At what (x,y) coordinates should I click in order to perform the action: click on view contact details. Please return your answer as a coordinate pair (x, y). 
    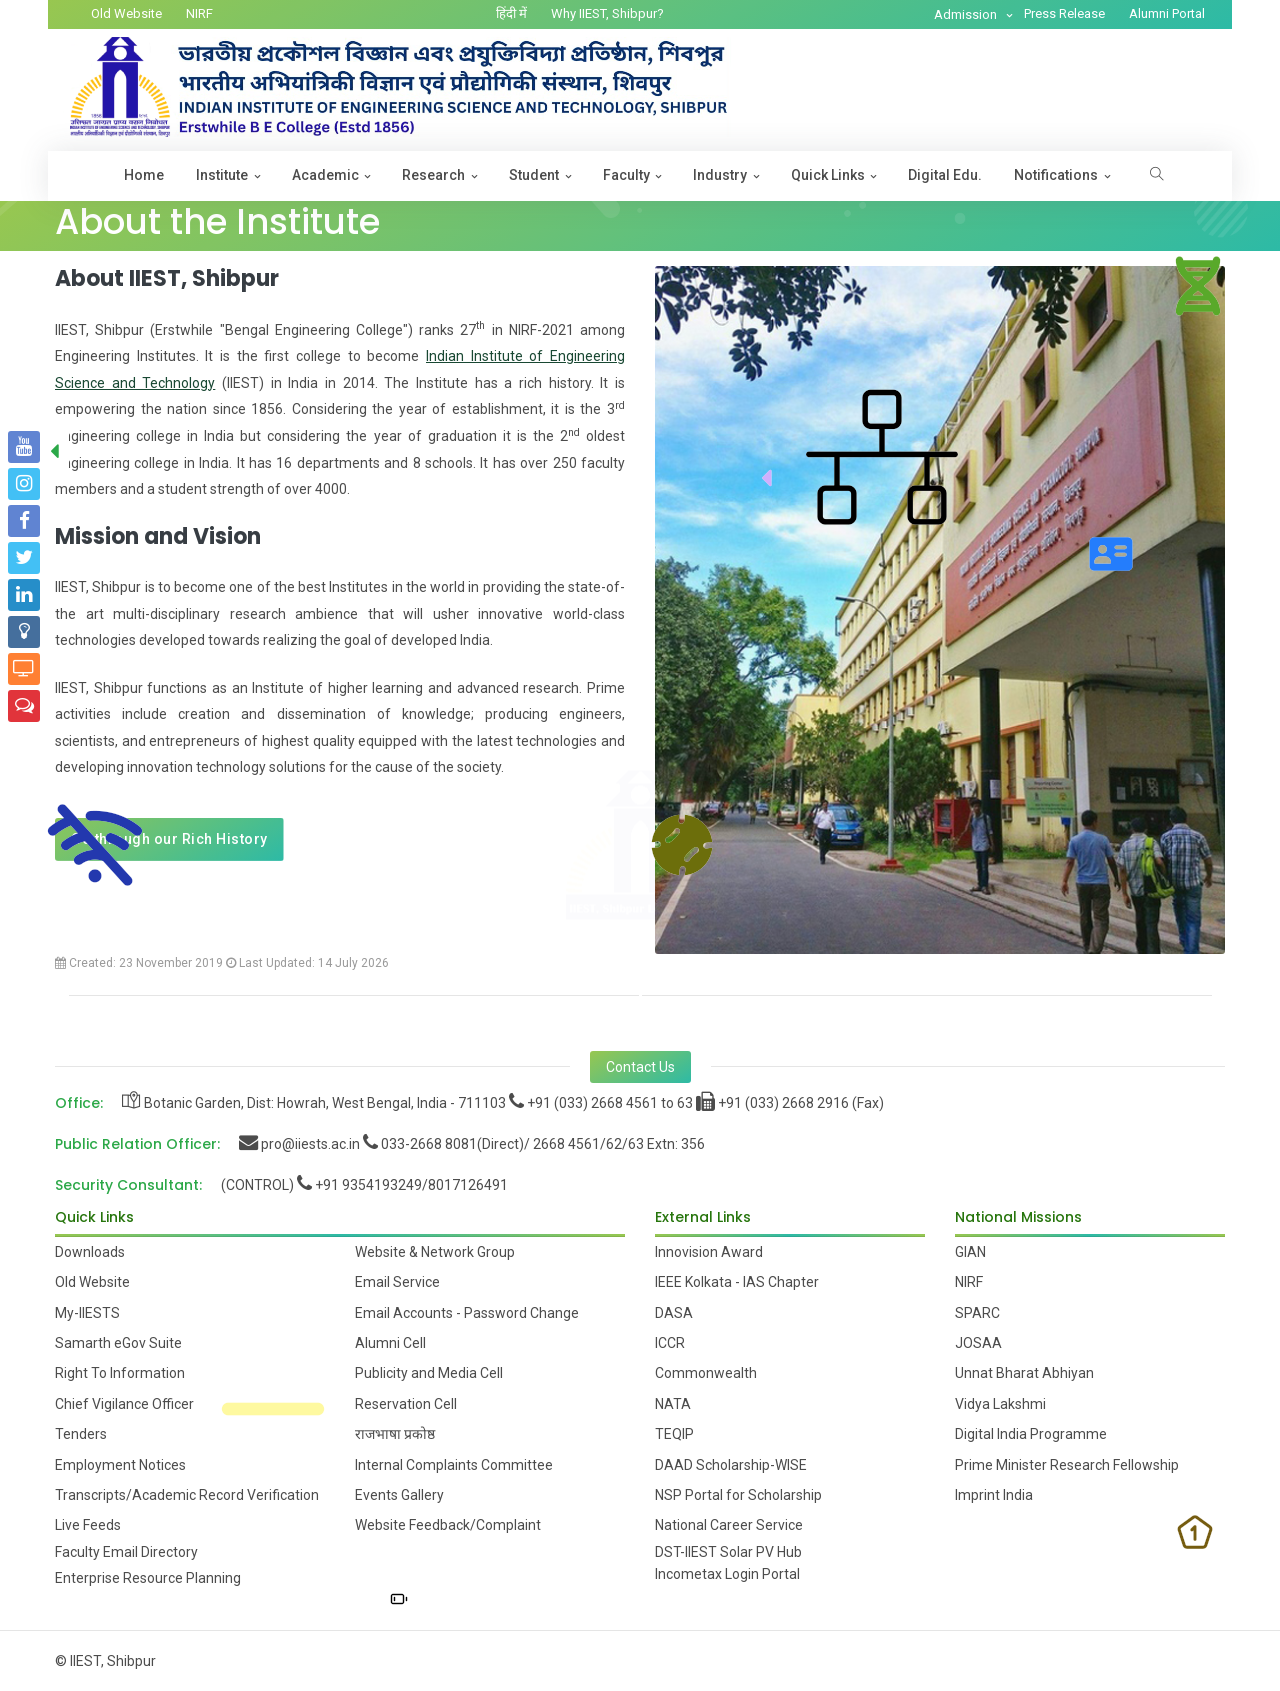
    Looking at the image, I should click on (1111, 554).